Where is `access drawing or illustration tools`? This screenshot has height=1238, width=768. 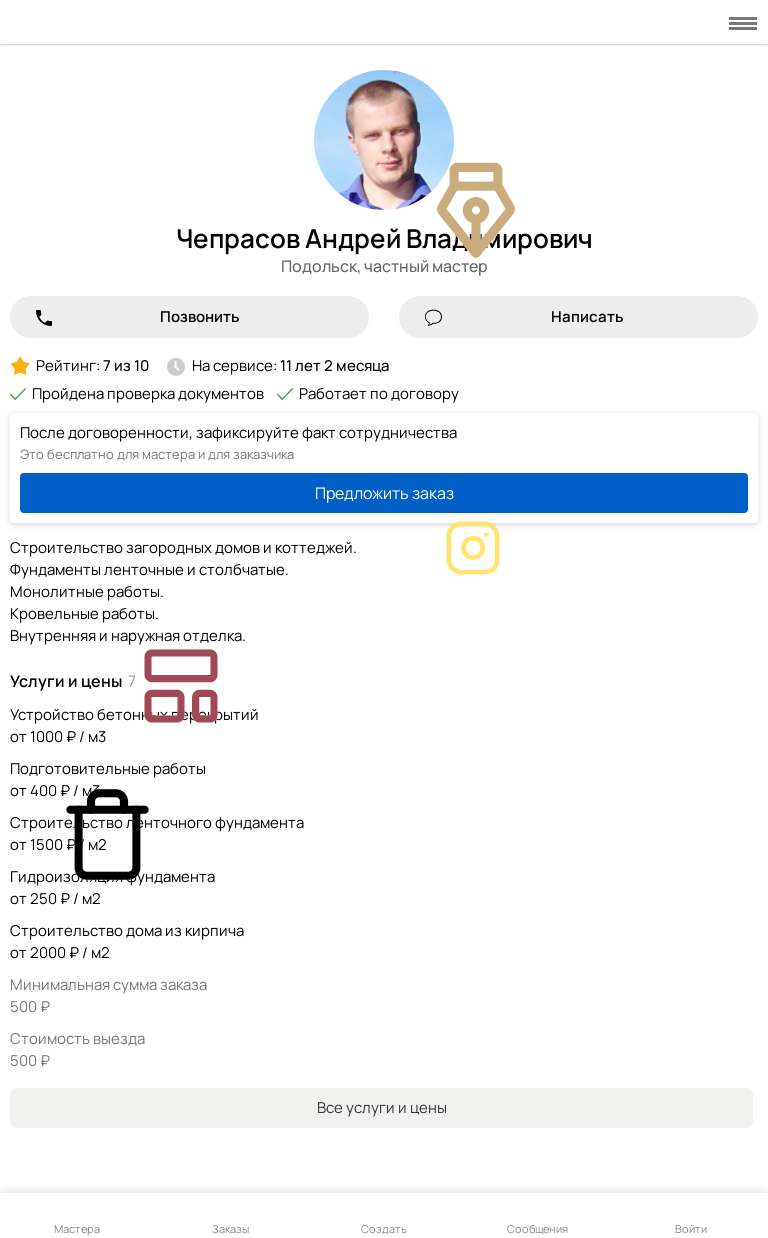
access drawing or illustration tools is located at coordinates (476, 208).